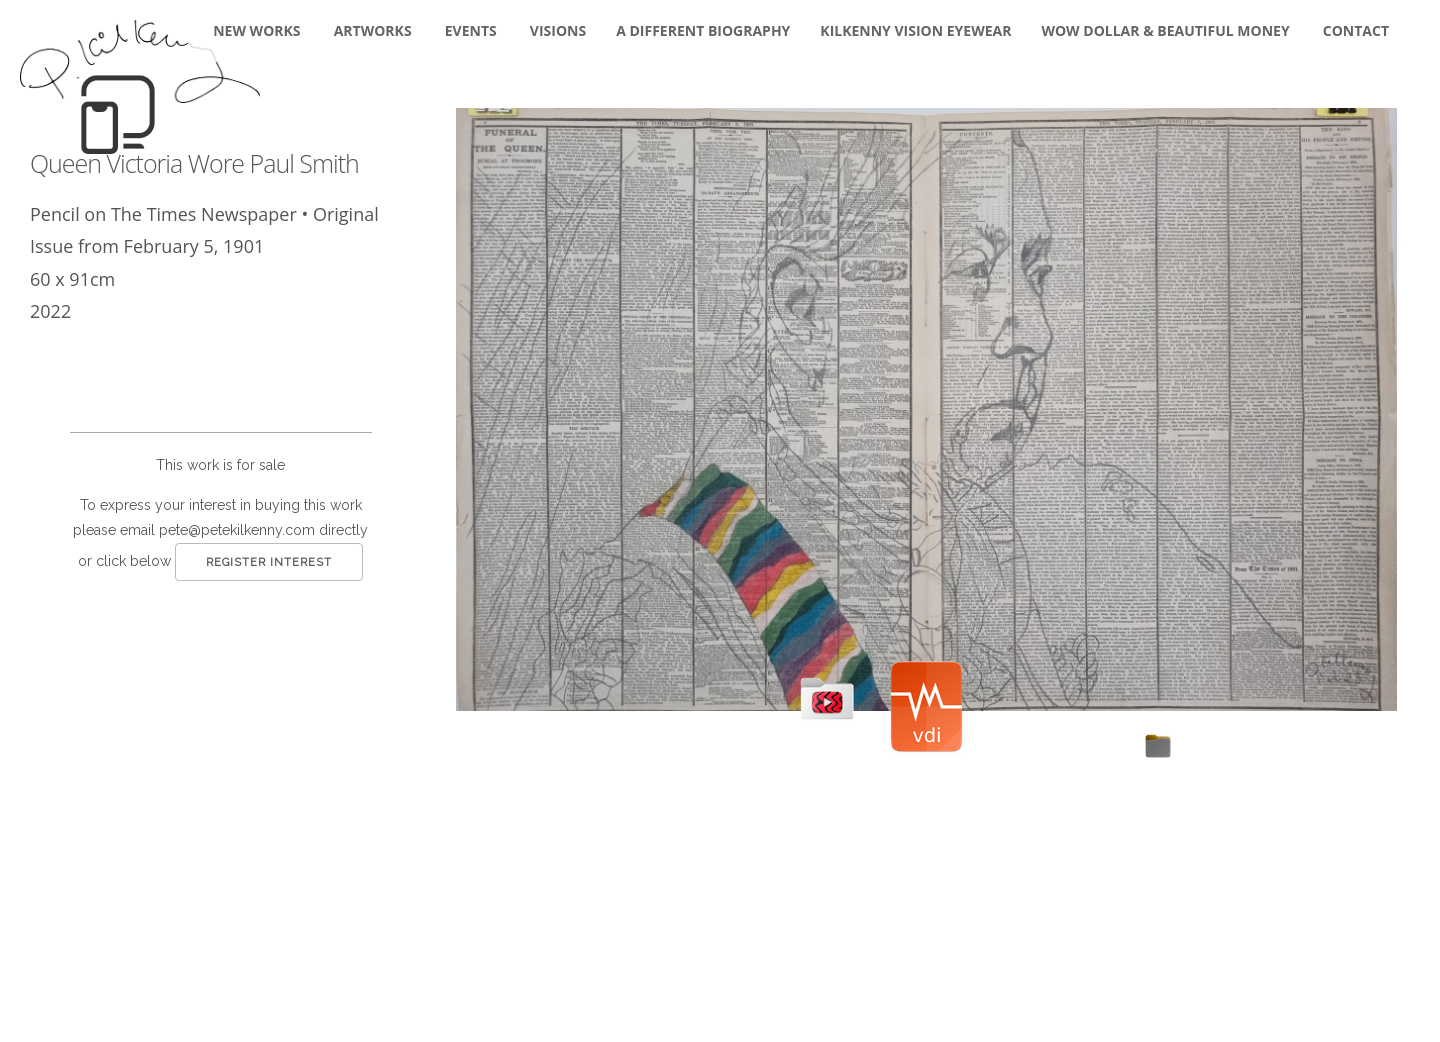  What do you see at coordinates (926, 706) in the screenshot?
I see `virtualbox virtual disk image file` at bounding box center [926, 706].